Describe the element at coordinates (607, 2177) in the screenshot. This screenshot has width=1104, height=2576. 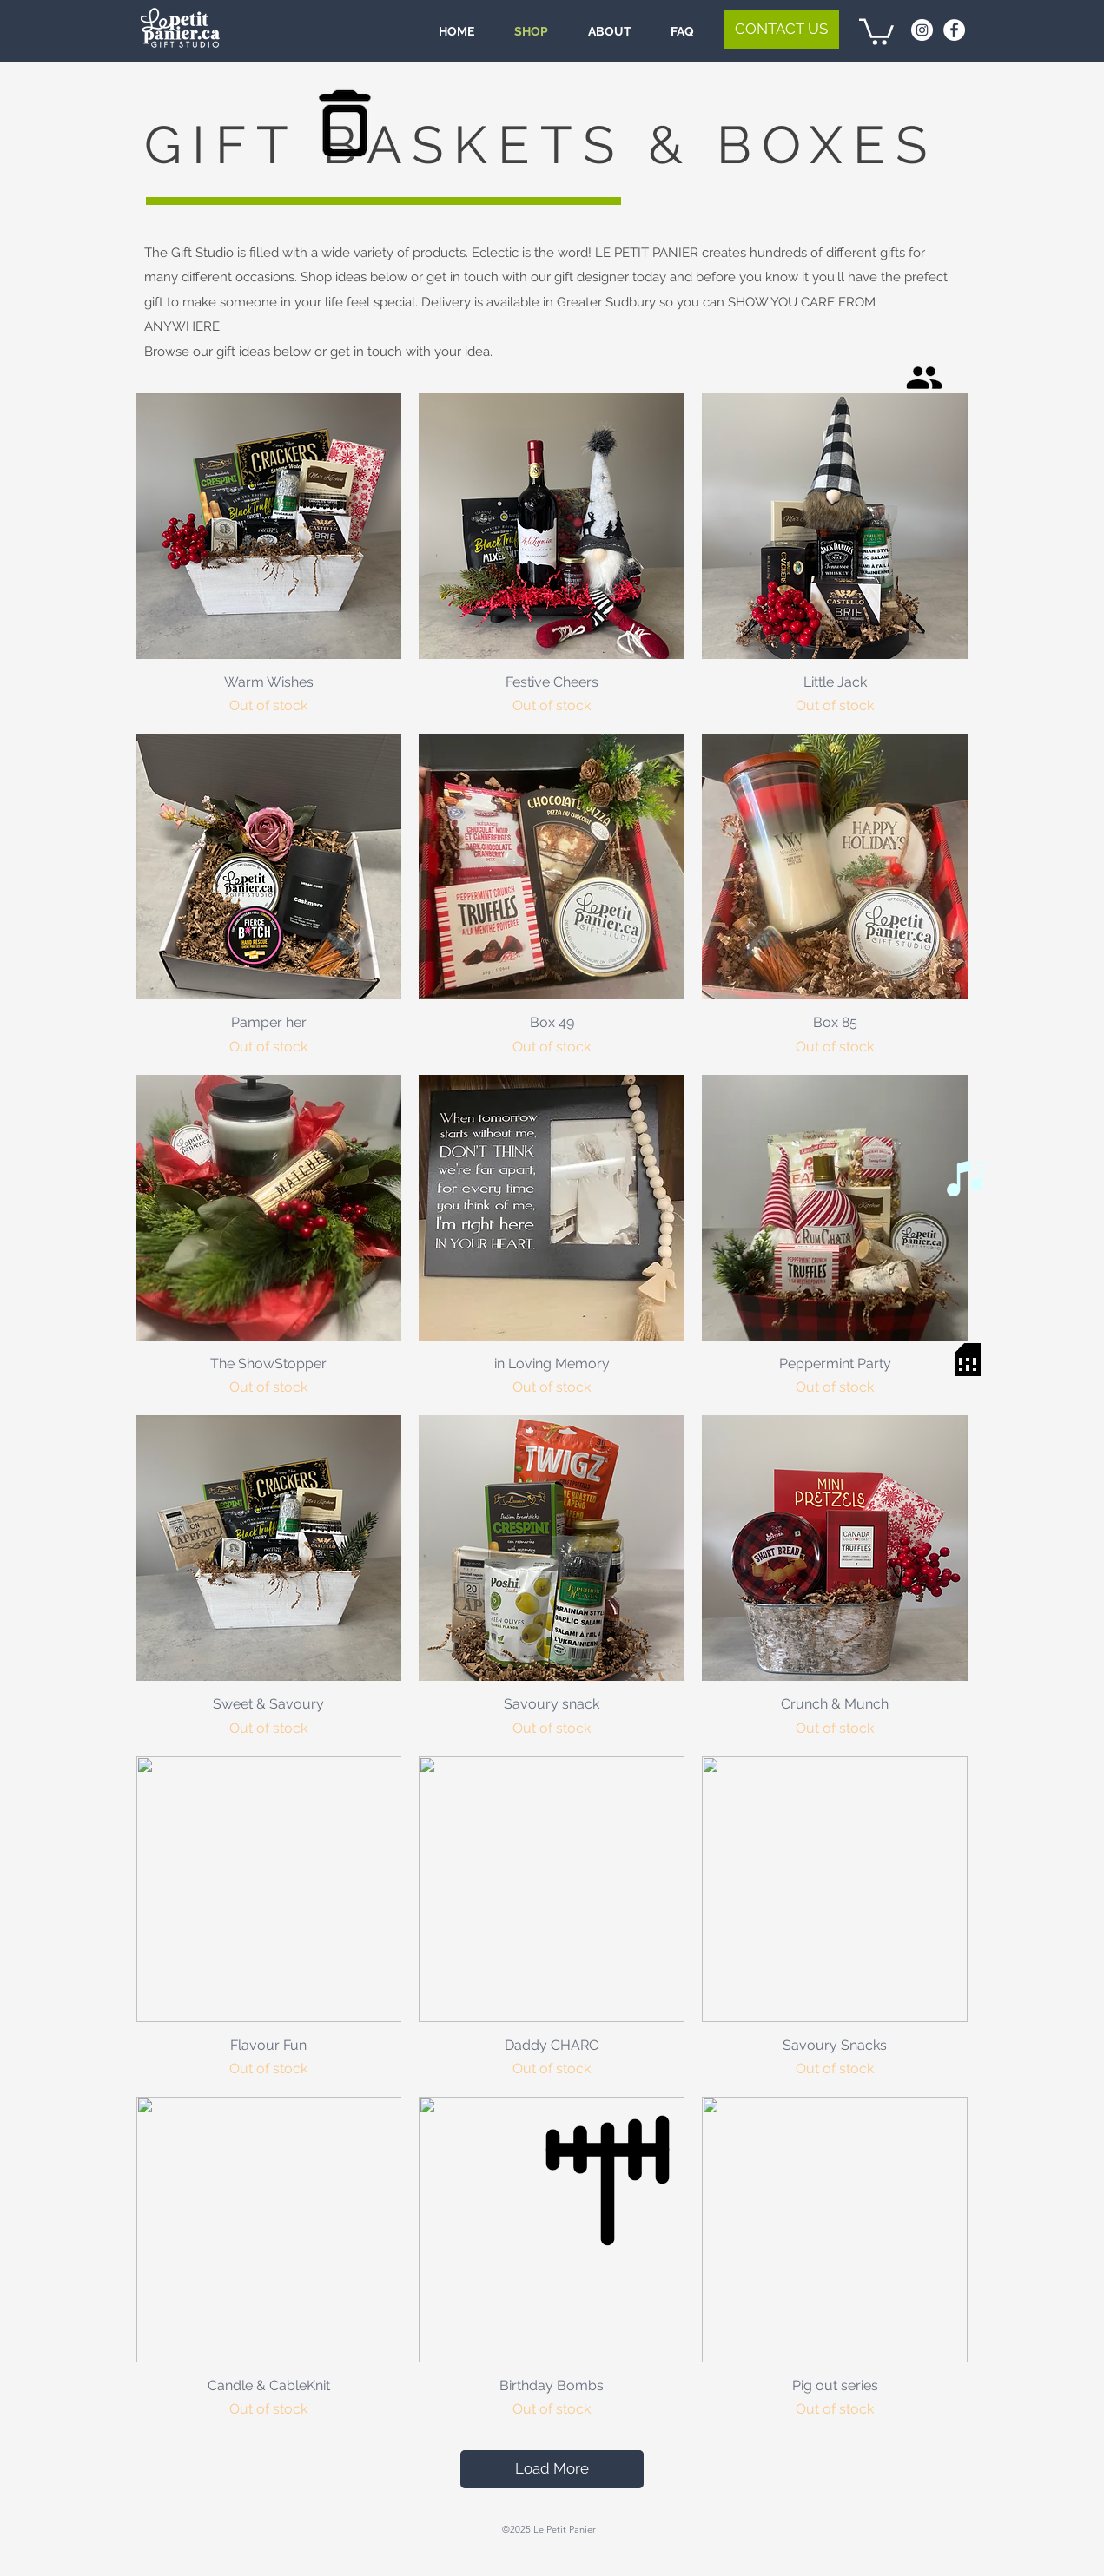
I see `indicates signal or network connectivity status` at that location.